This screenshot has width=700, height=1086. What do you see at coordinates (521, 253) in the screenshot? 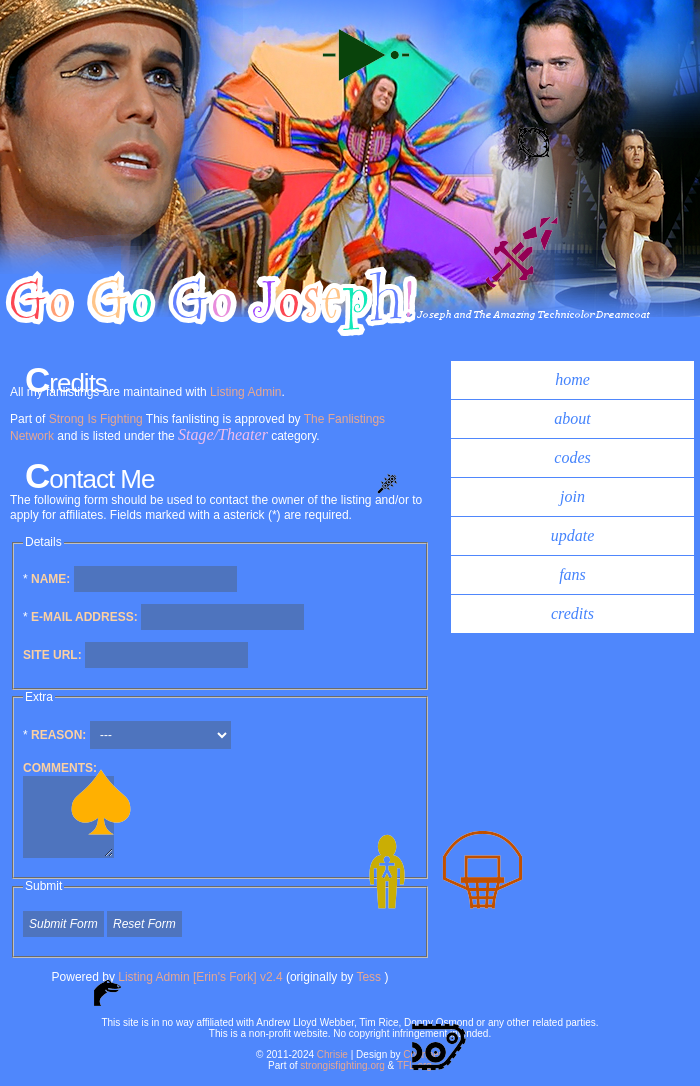
I see `indicates a broken or destroyed weapon` at bounding box center [521, 253].